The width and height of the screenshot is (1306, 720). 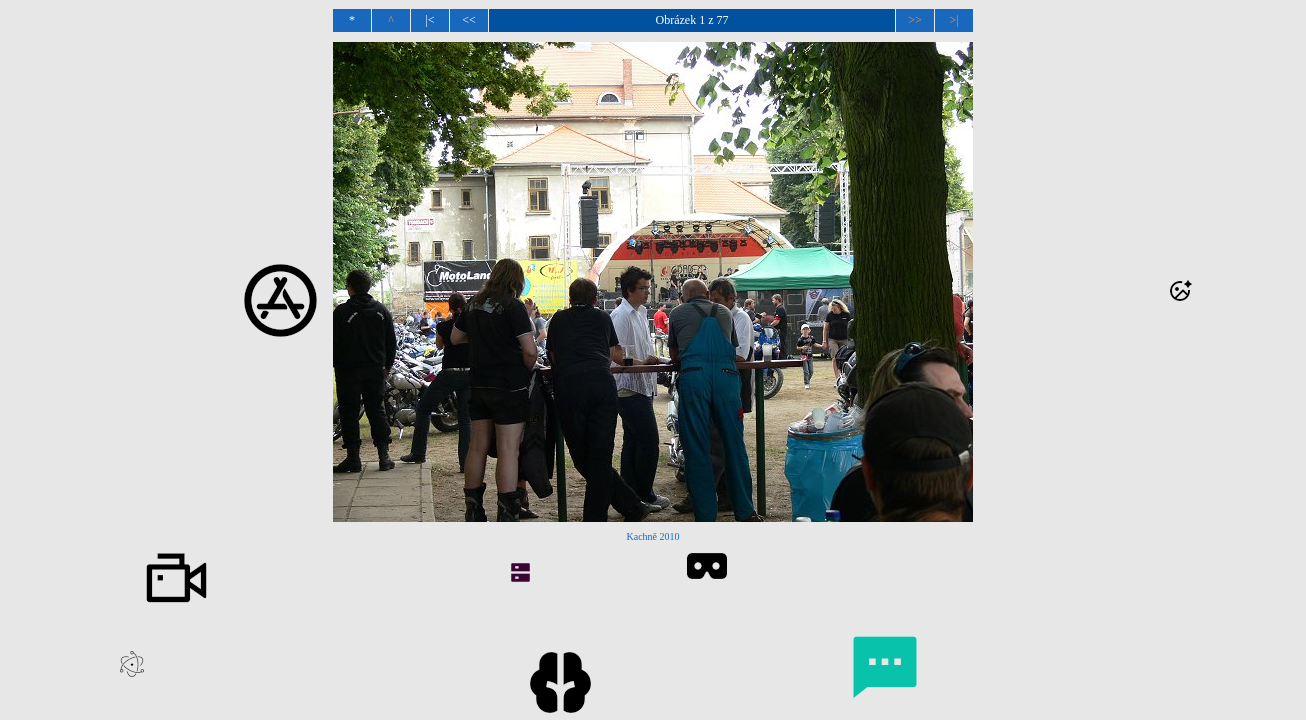 What do you see at coordinates (520, 572) in the screenshot?
I see `access server settings or management` at bounding box center [520, 572].